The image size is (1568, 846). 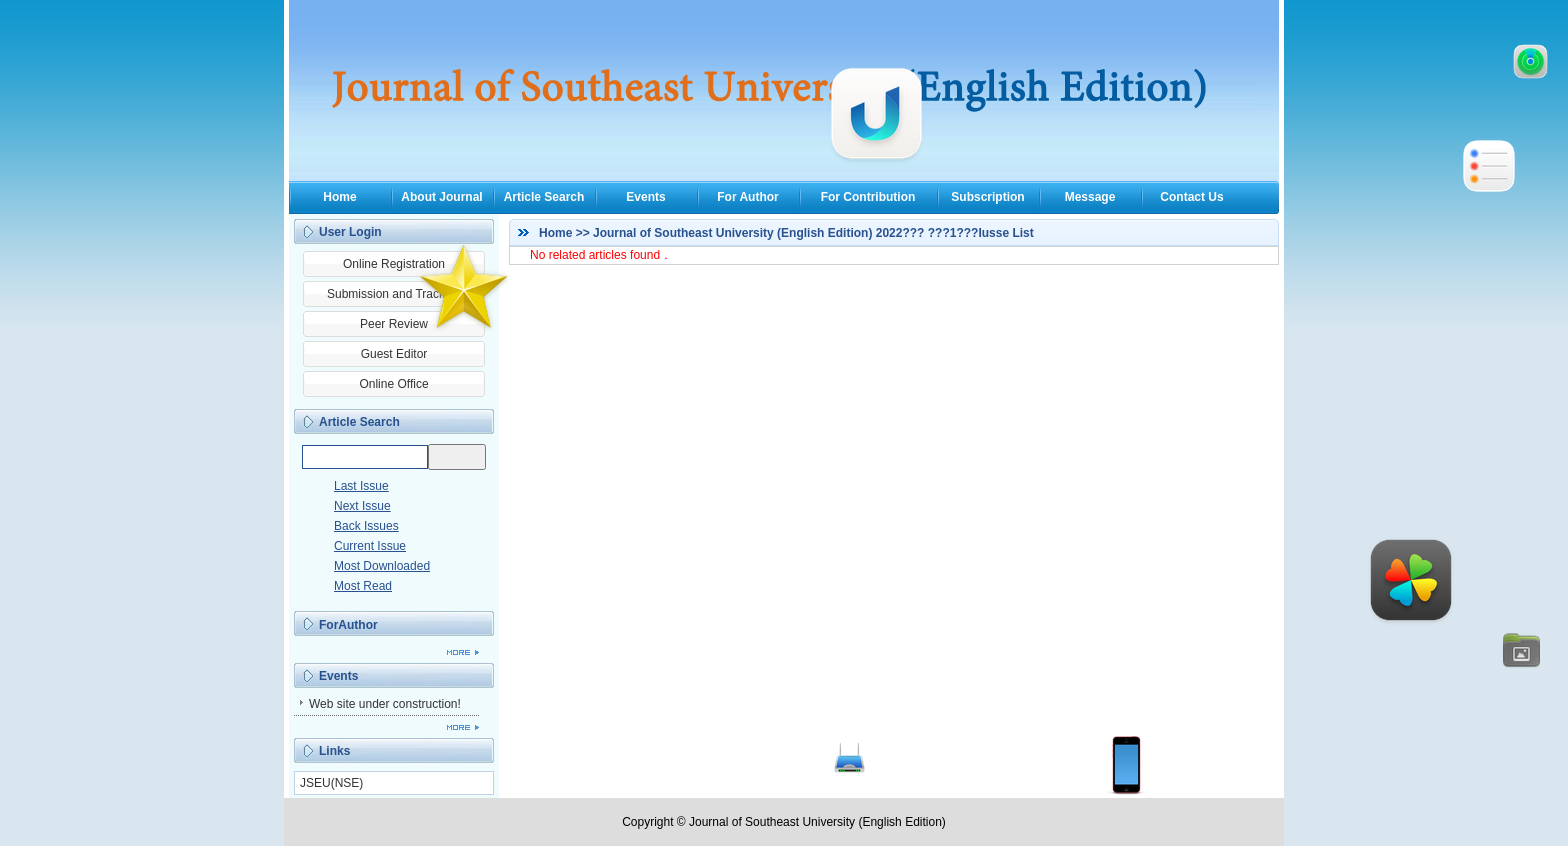 I want to click on indicates a starred or favorited item, so click(x=463, y=290).